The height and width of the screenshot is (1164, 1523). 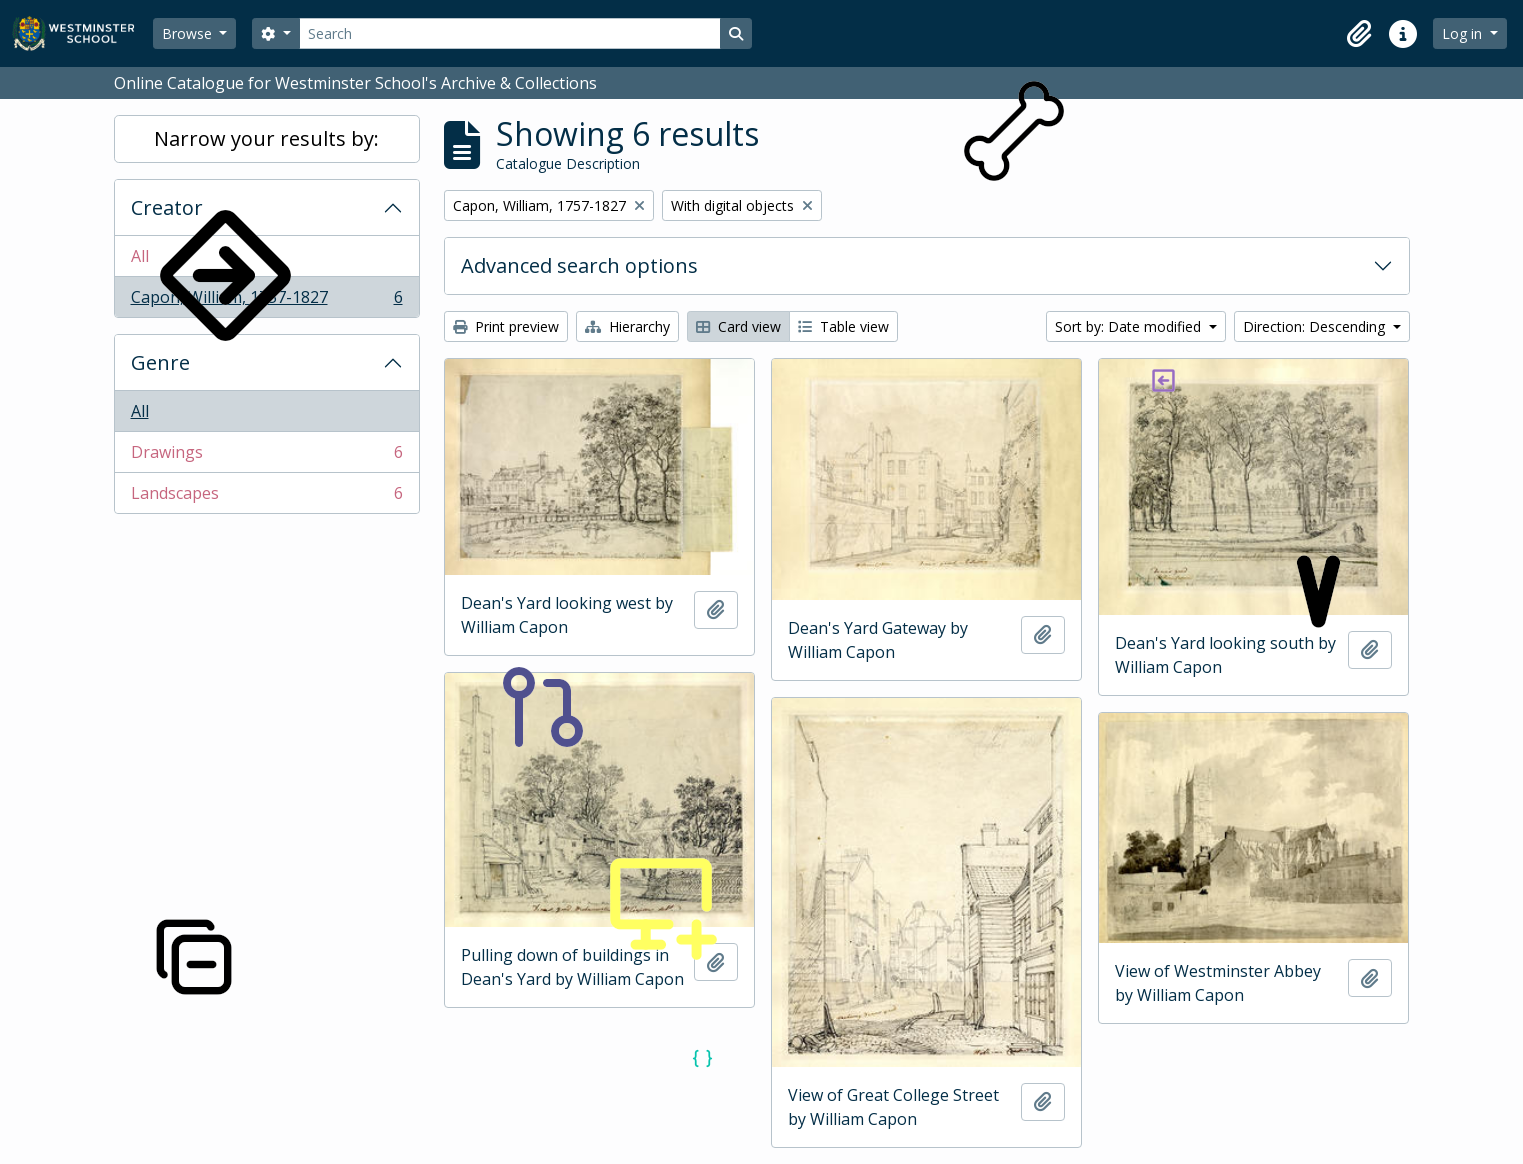 What do you see at coordinates (194, 957) in the screenshot?
I see `remove item from clipboard` at bounding box center [194, 957].